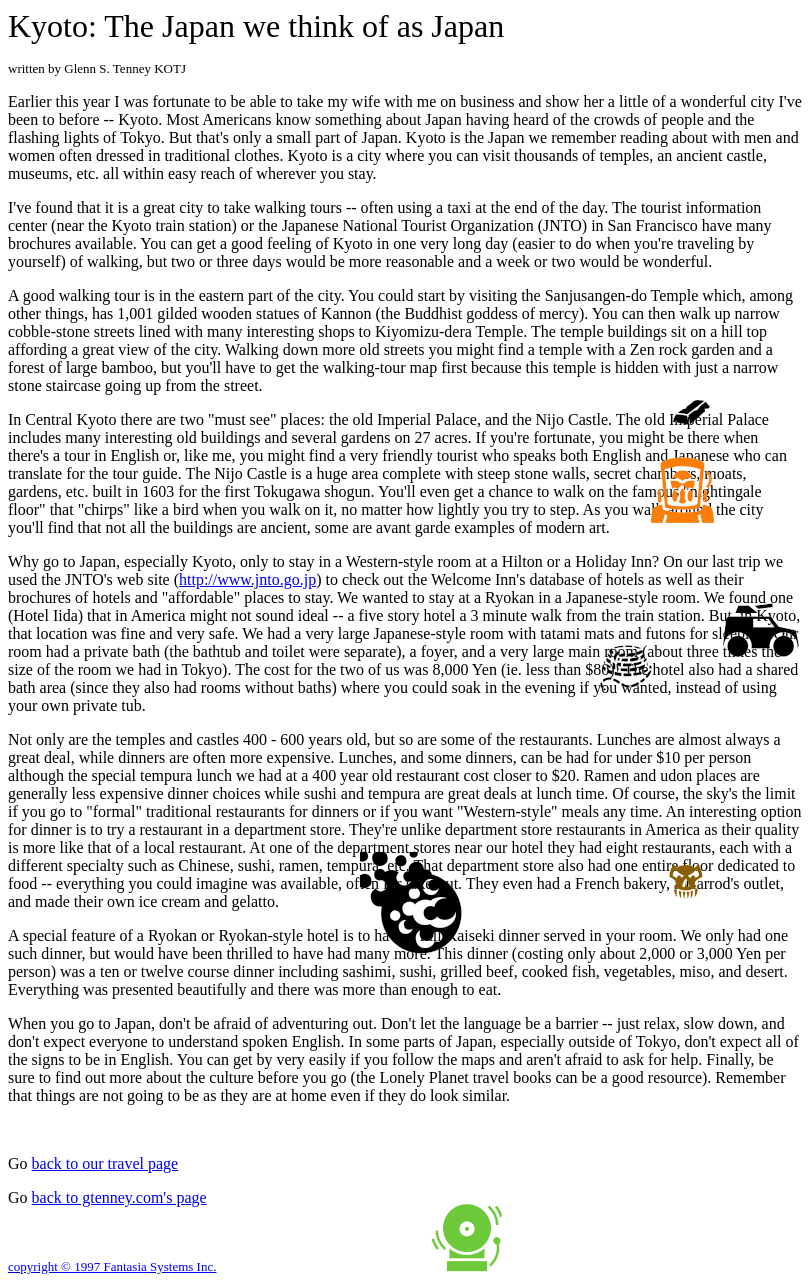 Image resolution: width=810 pixels, height=1283 pixels. Describe the element at coordinates (467, 1236) in the screenshot. I see `alarm or alert is currently active` at that location.